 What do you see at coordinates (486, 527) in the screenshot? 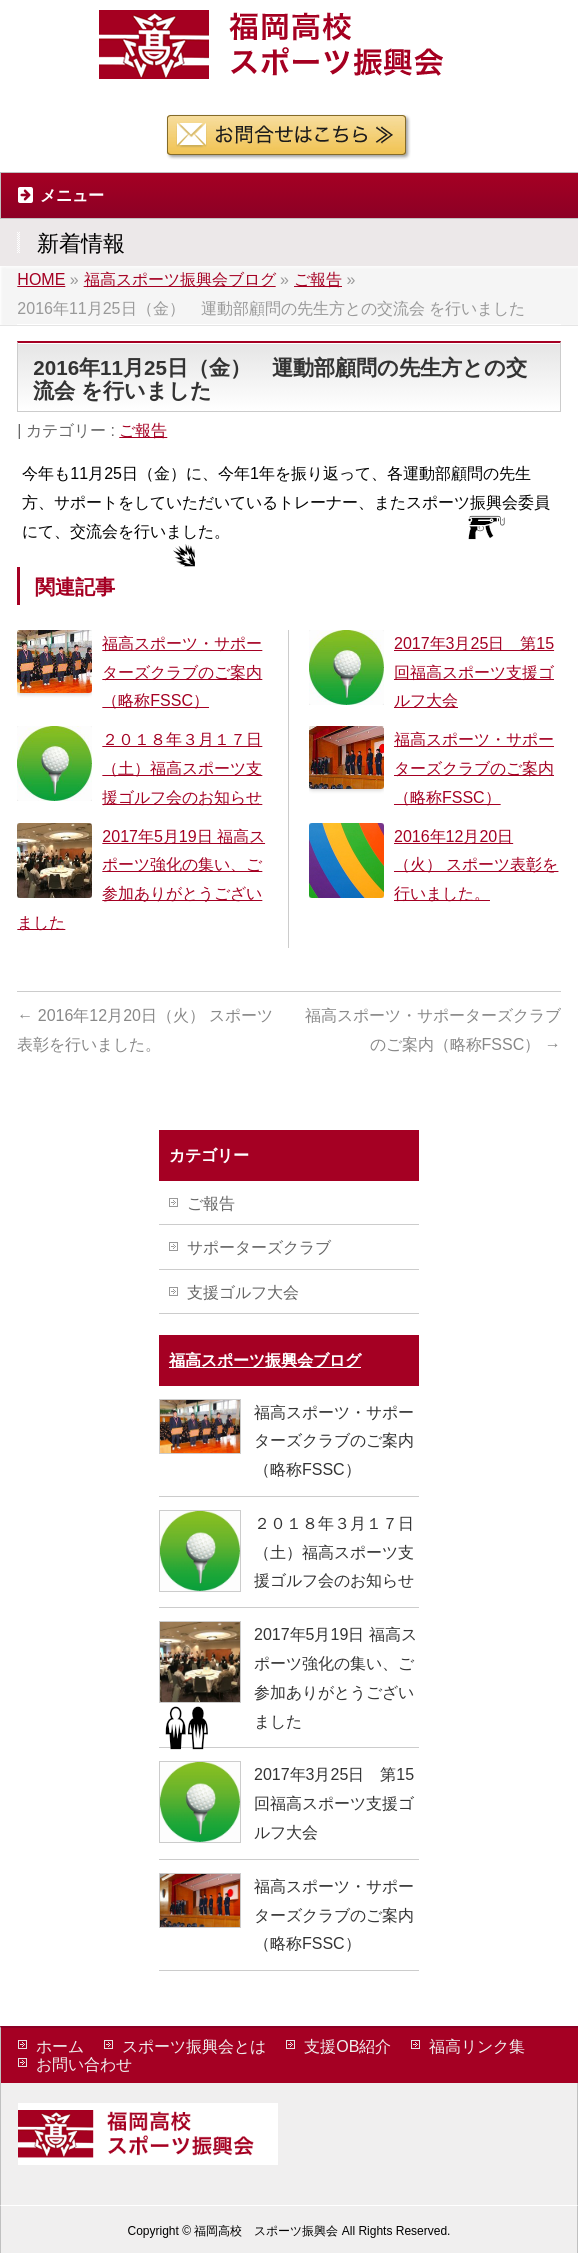
I see `select skorpion submachine gun in weapon loadout` at bounding box center [486, 527].